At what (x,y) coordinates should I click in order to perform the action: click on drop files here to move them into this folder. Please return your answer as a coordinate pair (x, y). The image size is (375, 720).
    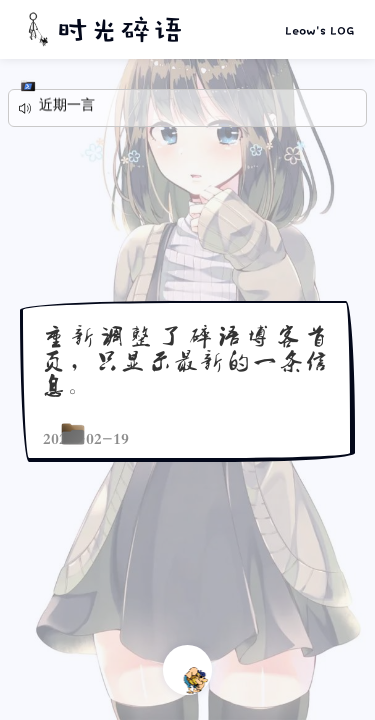
    Looking at the image, I should click on (73, 434).